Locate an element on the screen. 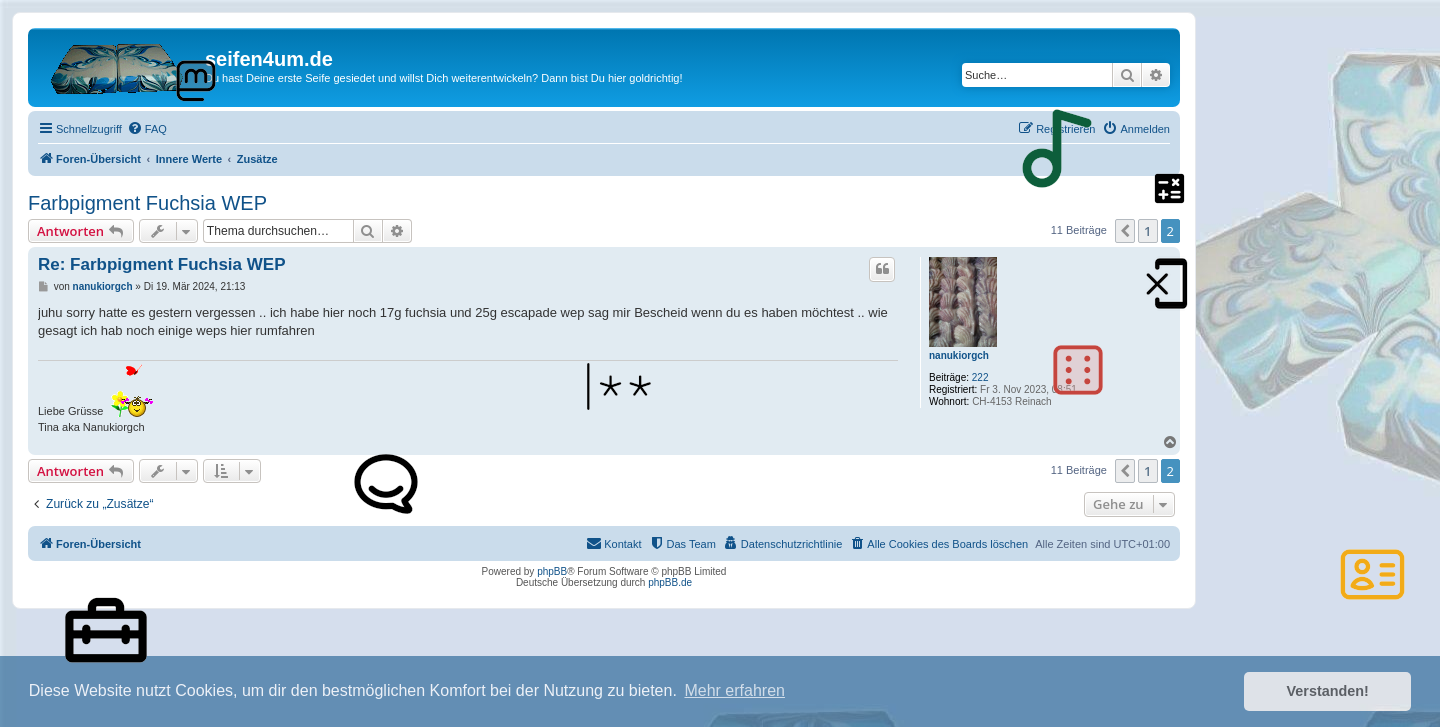 This screenshot has height=727, width=1440. access music or audio player is located at coordinates (1057, 147).